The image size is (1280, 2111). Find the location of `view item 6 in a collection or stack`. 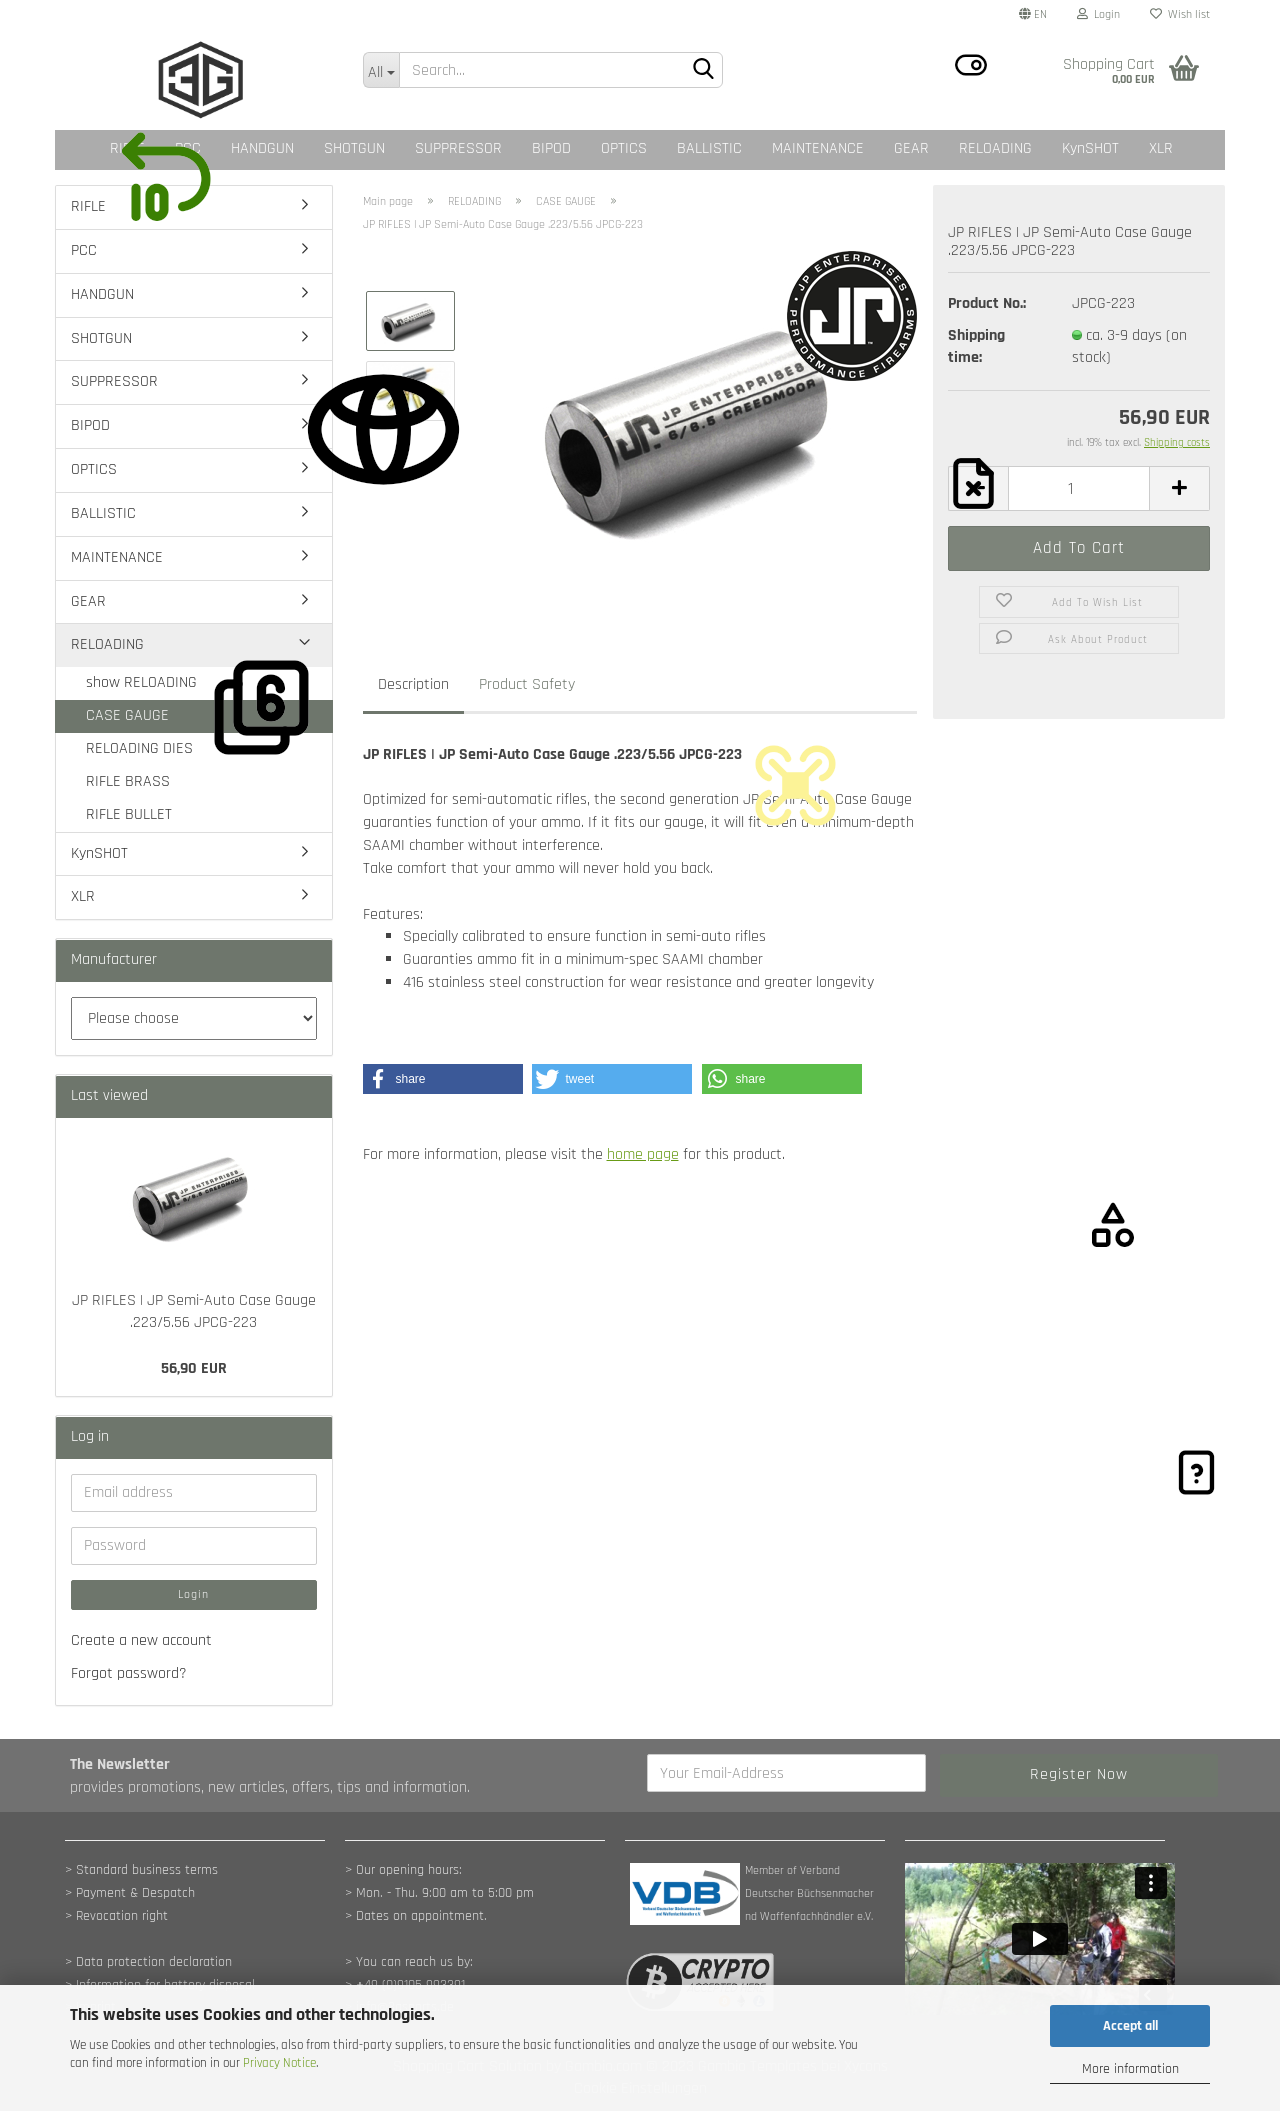

view item 6 in a collection or stack is located at coordinates (261, 707).